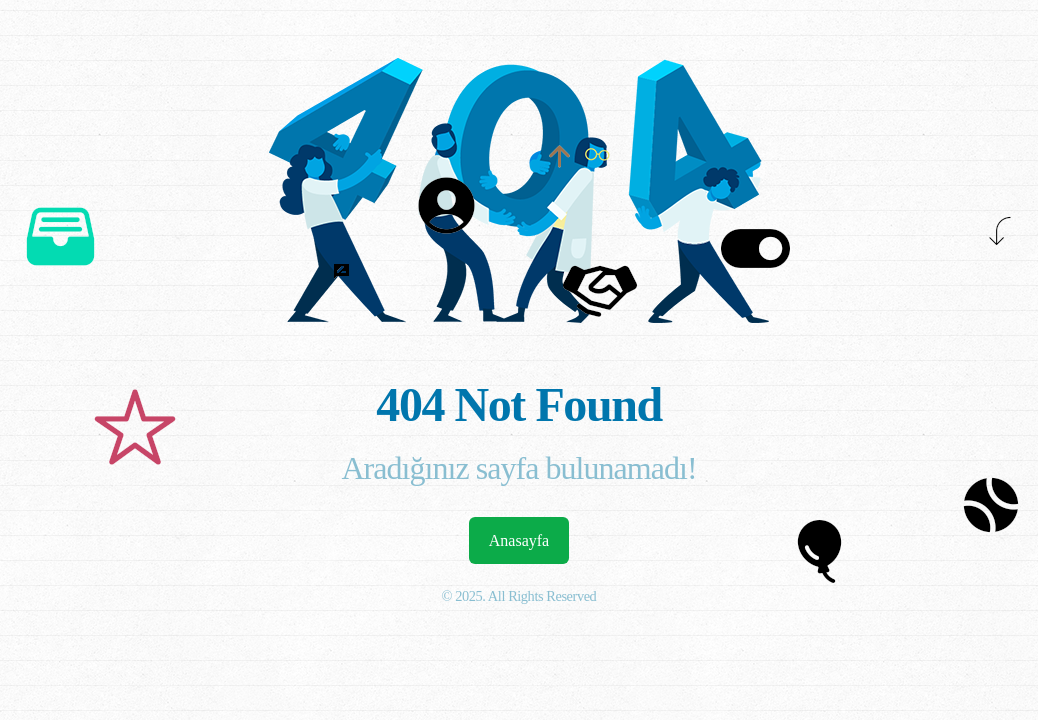 The width and height of the screenshot is (1038, 720). I want to click on write a review or rating, so click(341, 271).